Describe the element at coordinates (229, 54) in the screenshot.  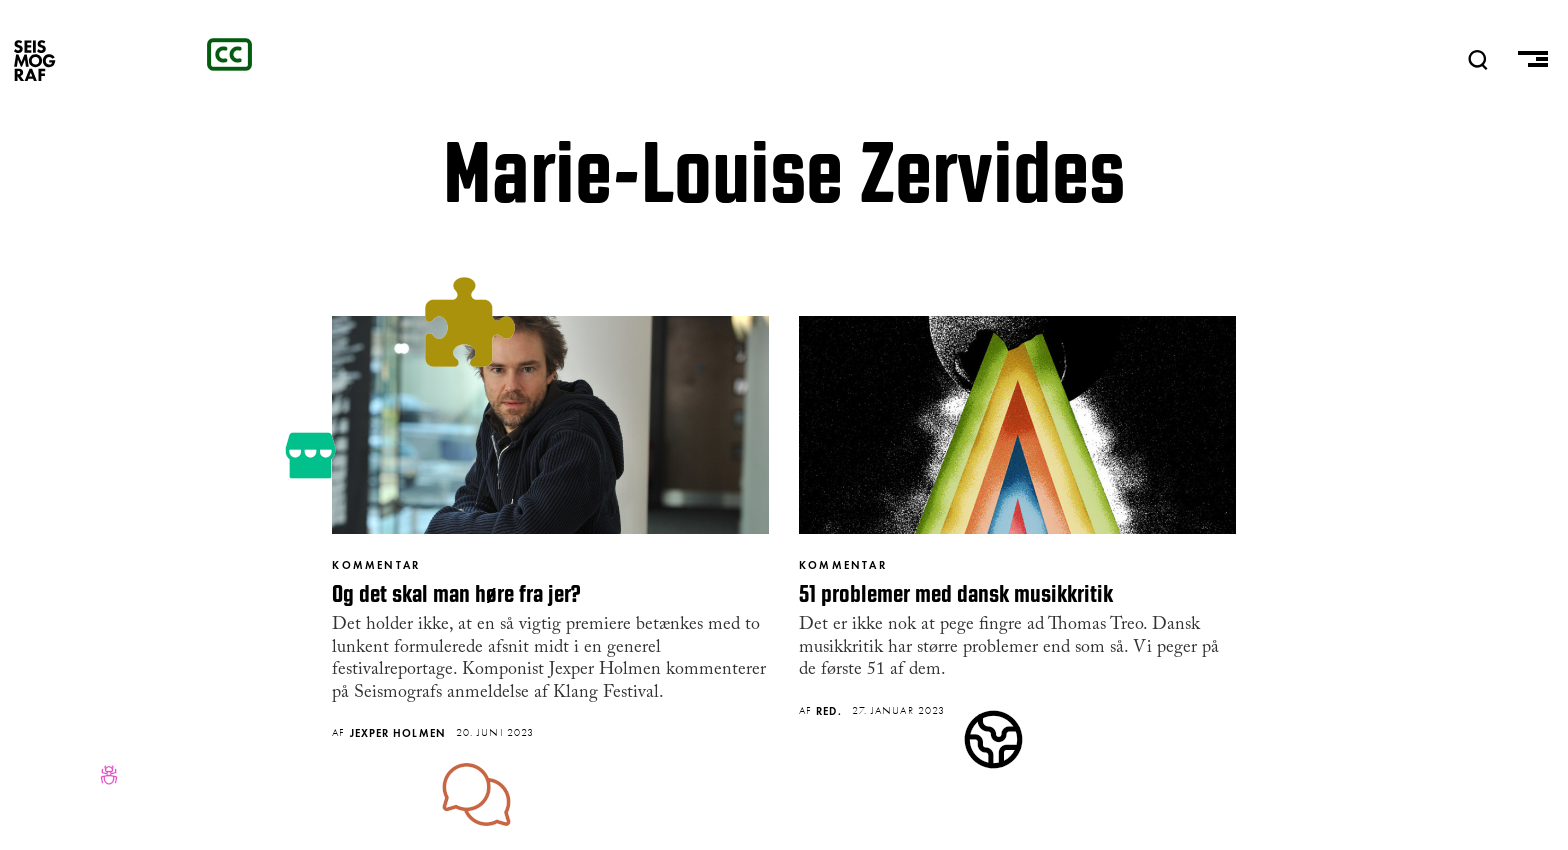
I see `enable closed captions for video content` at that location.